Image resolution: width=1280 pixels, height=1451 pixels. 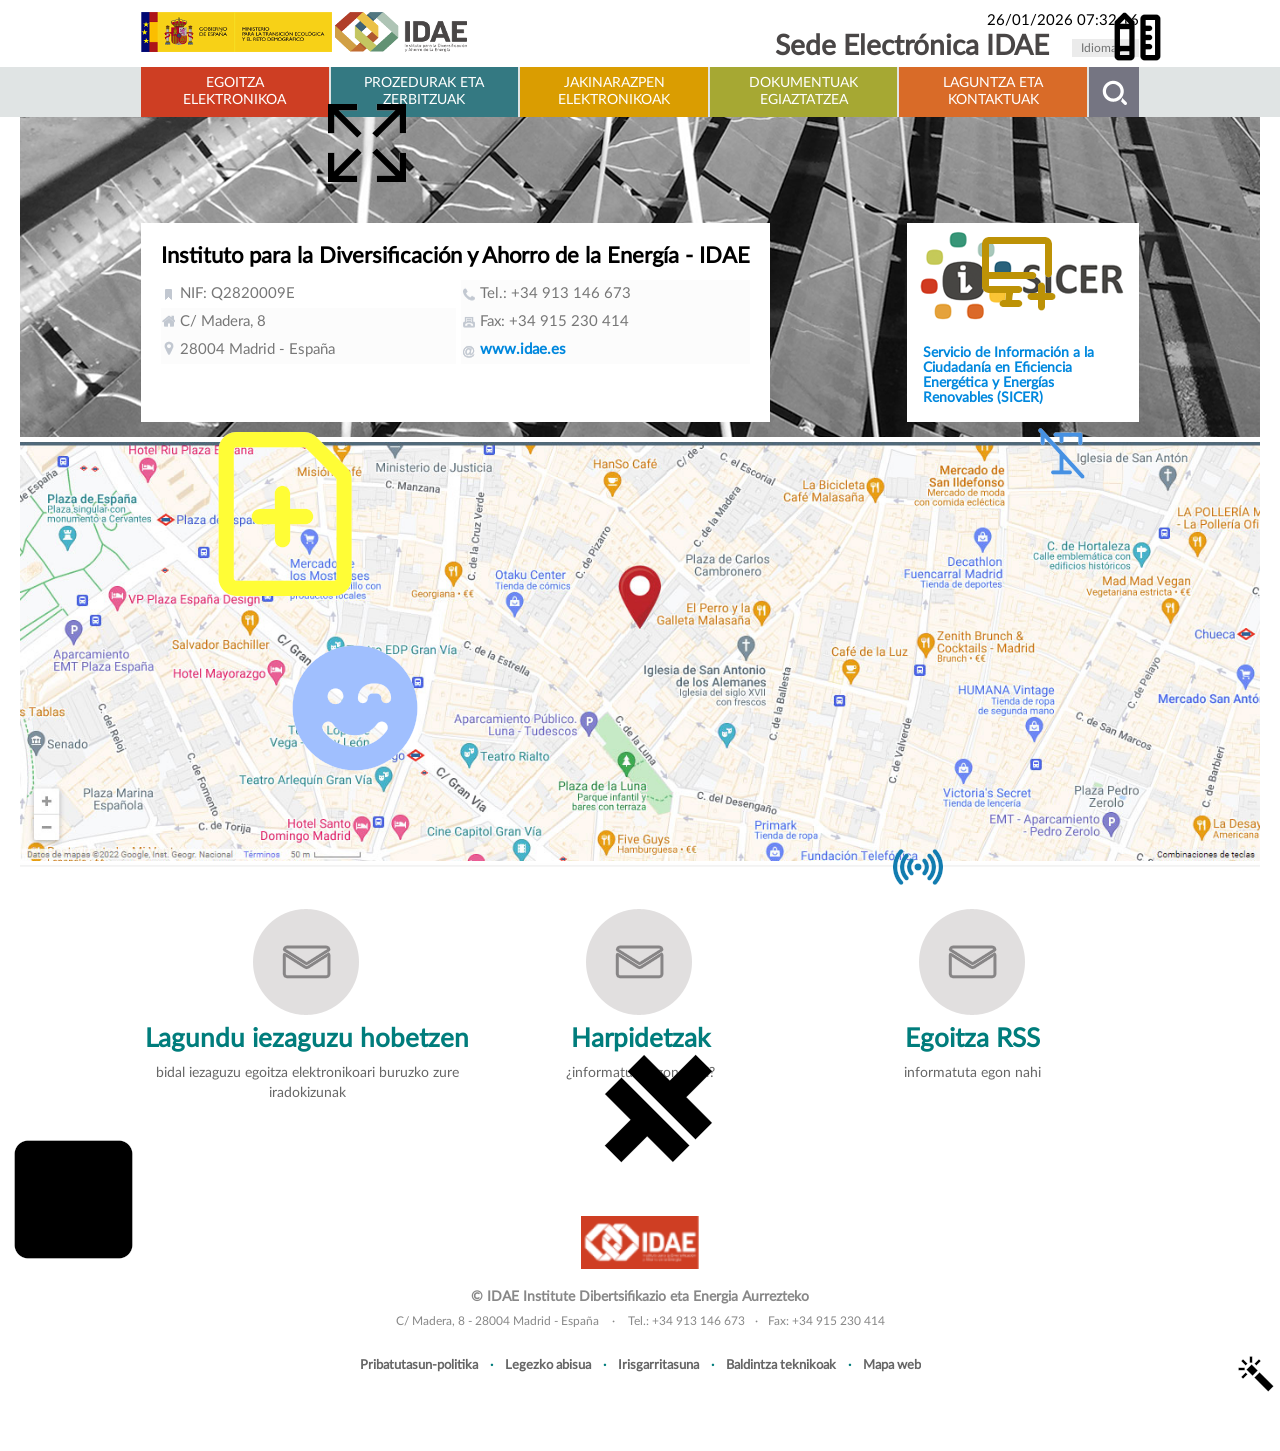 What do you see at coordinates (280, 514) in the screenshot?
I see `add a new file` at bounding box center [280, 514].